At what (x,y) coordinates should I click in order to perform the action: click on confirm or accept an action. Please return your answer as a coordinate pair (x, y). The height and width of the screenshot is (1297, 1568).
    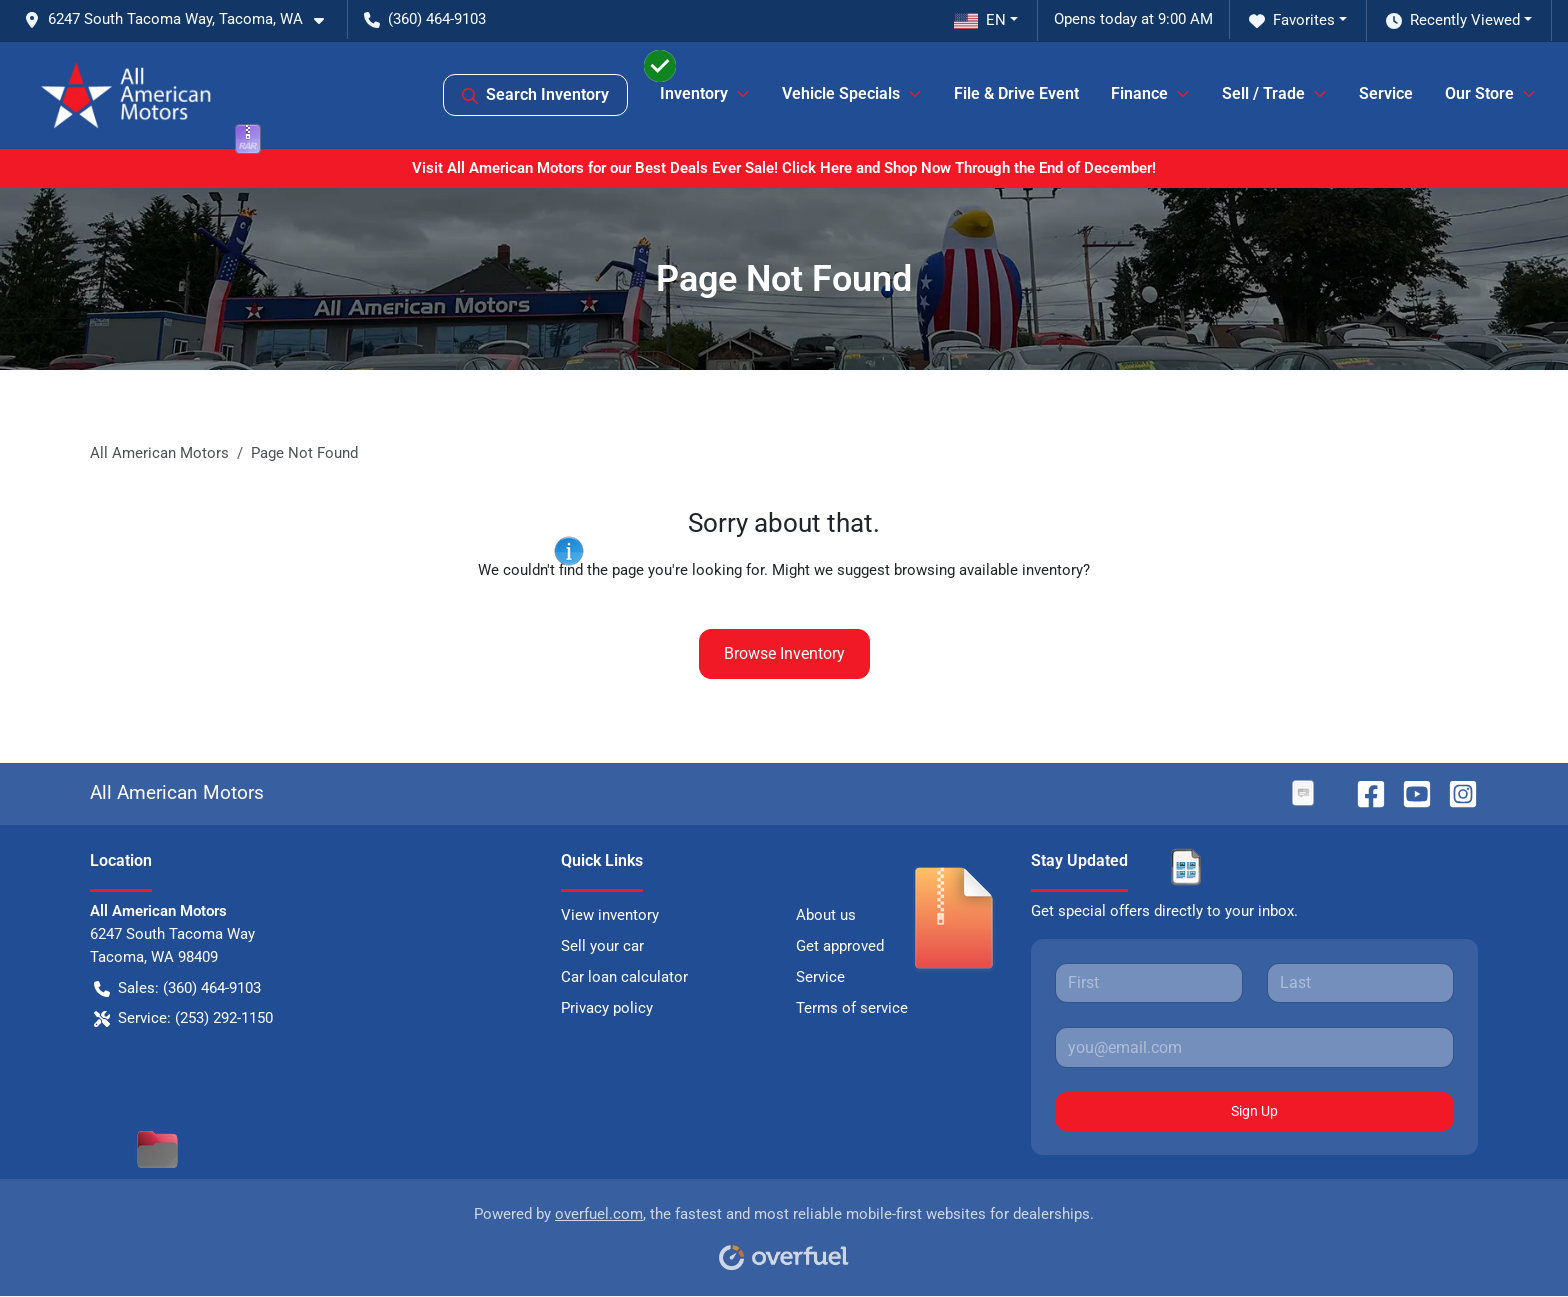
    Looking at the image, I should click on (660, 66).